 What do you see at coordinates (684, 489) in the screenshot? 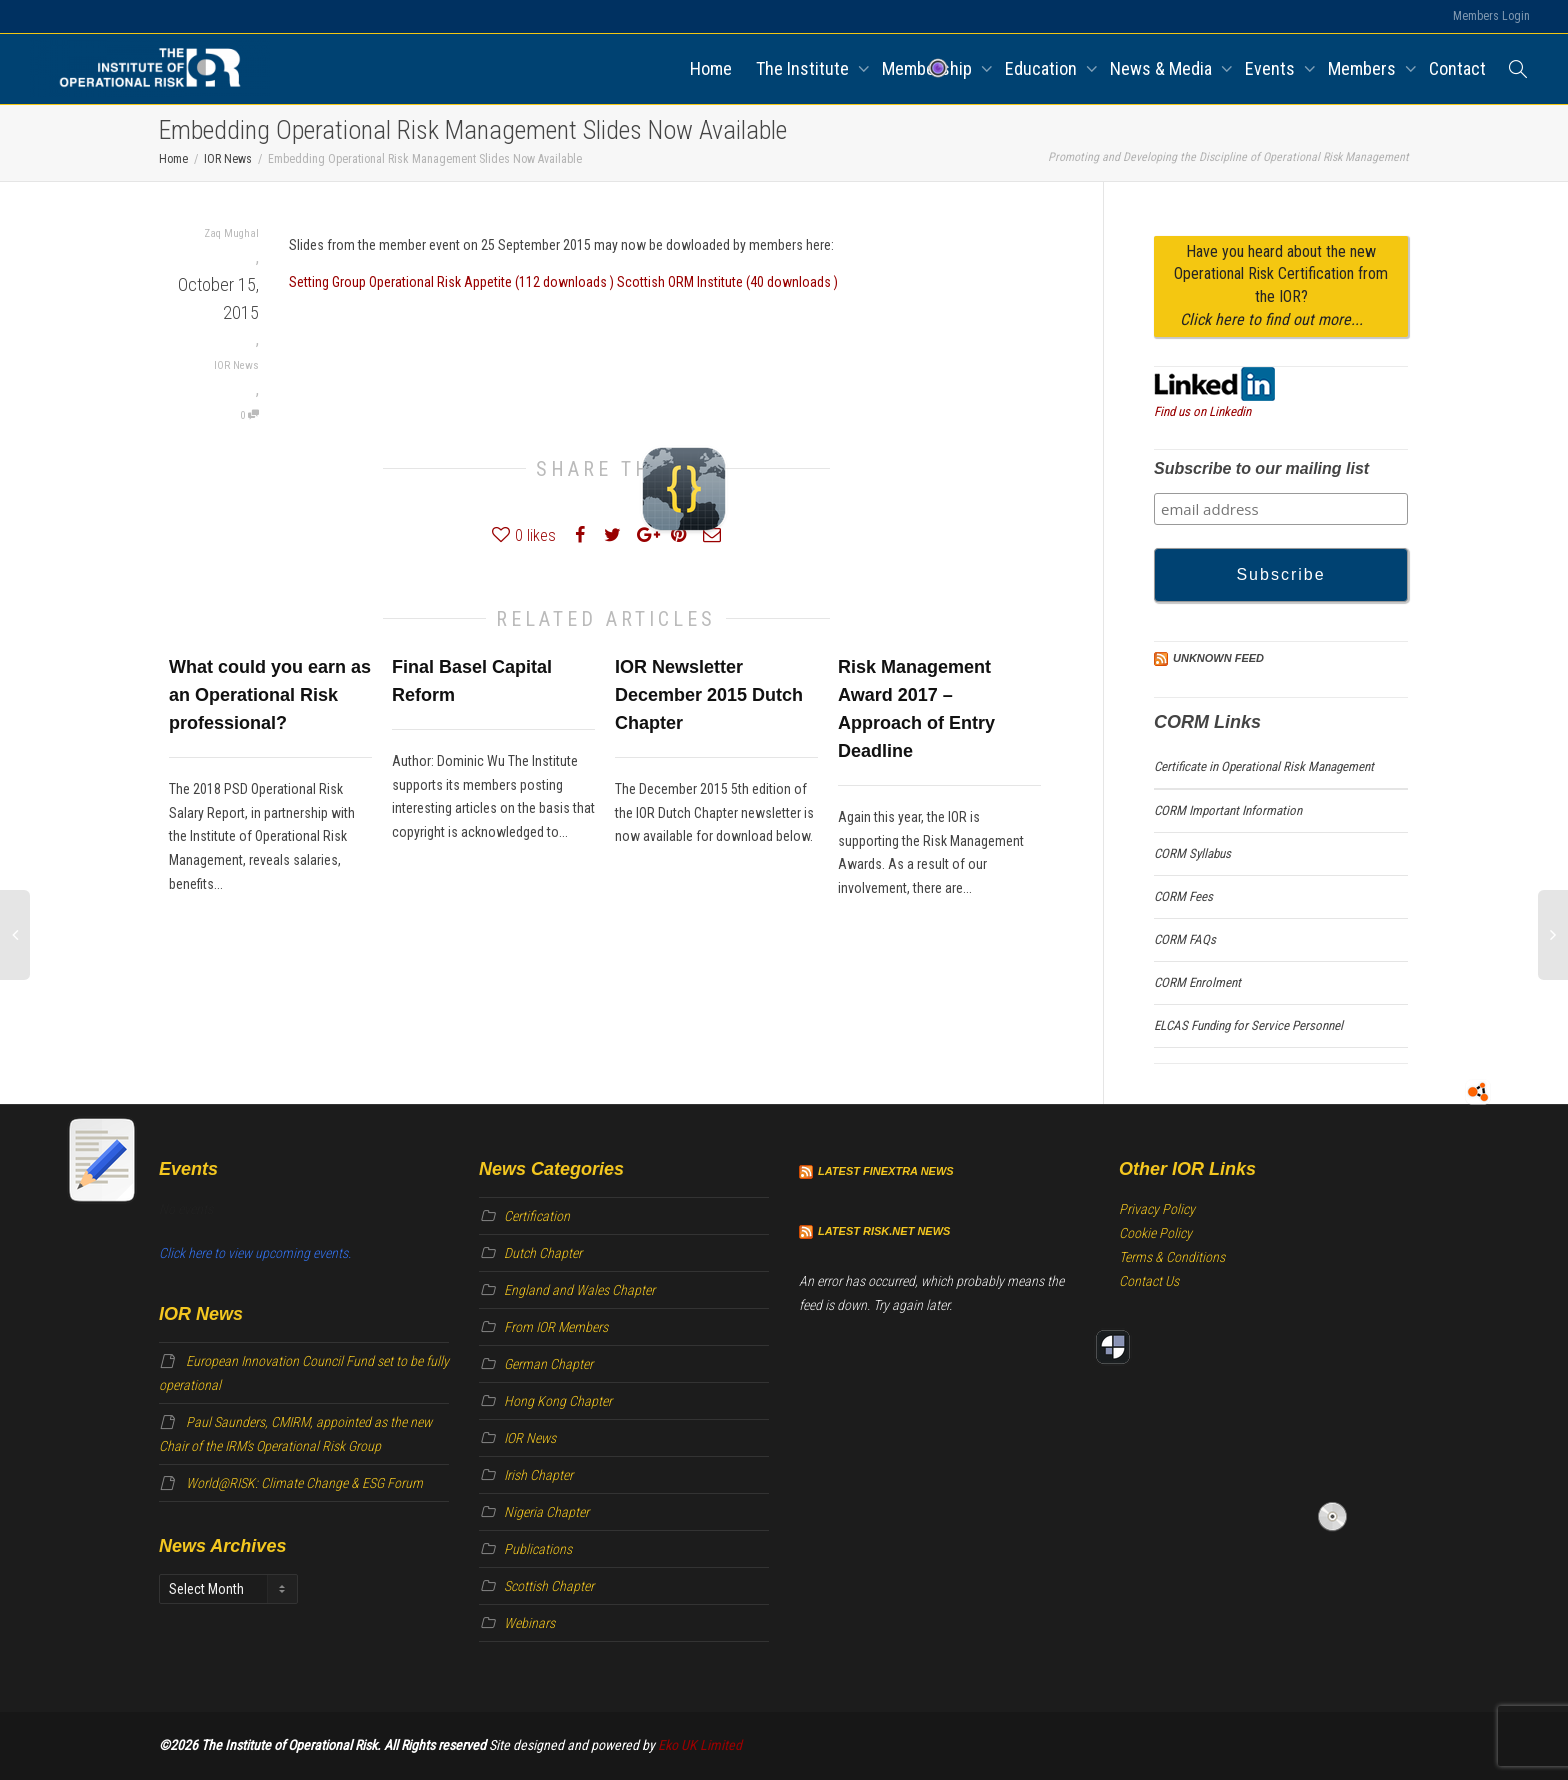
I see `open web browser stylesheet preferences` at bounding box center [684, 489].